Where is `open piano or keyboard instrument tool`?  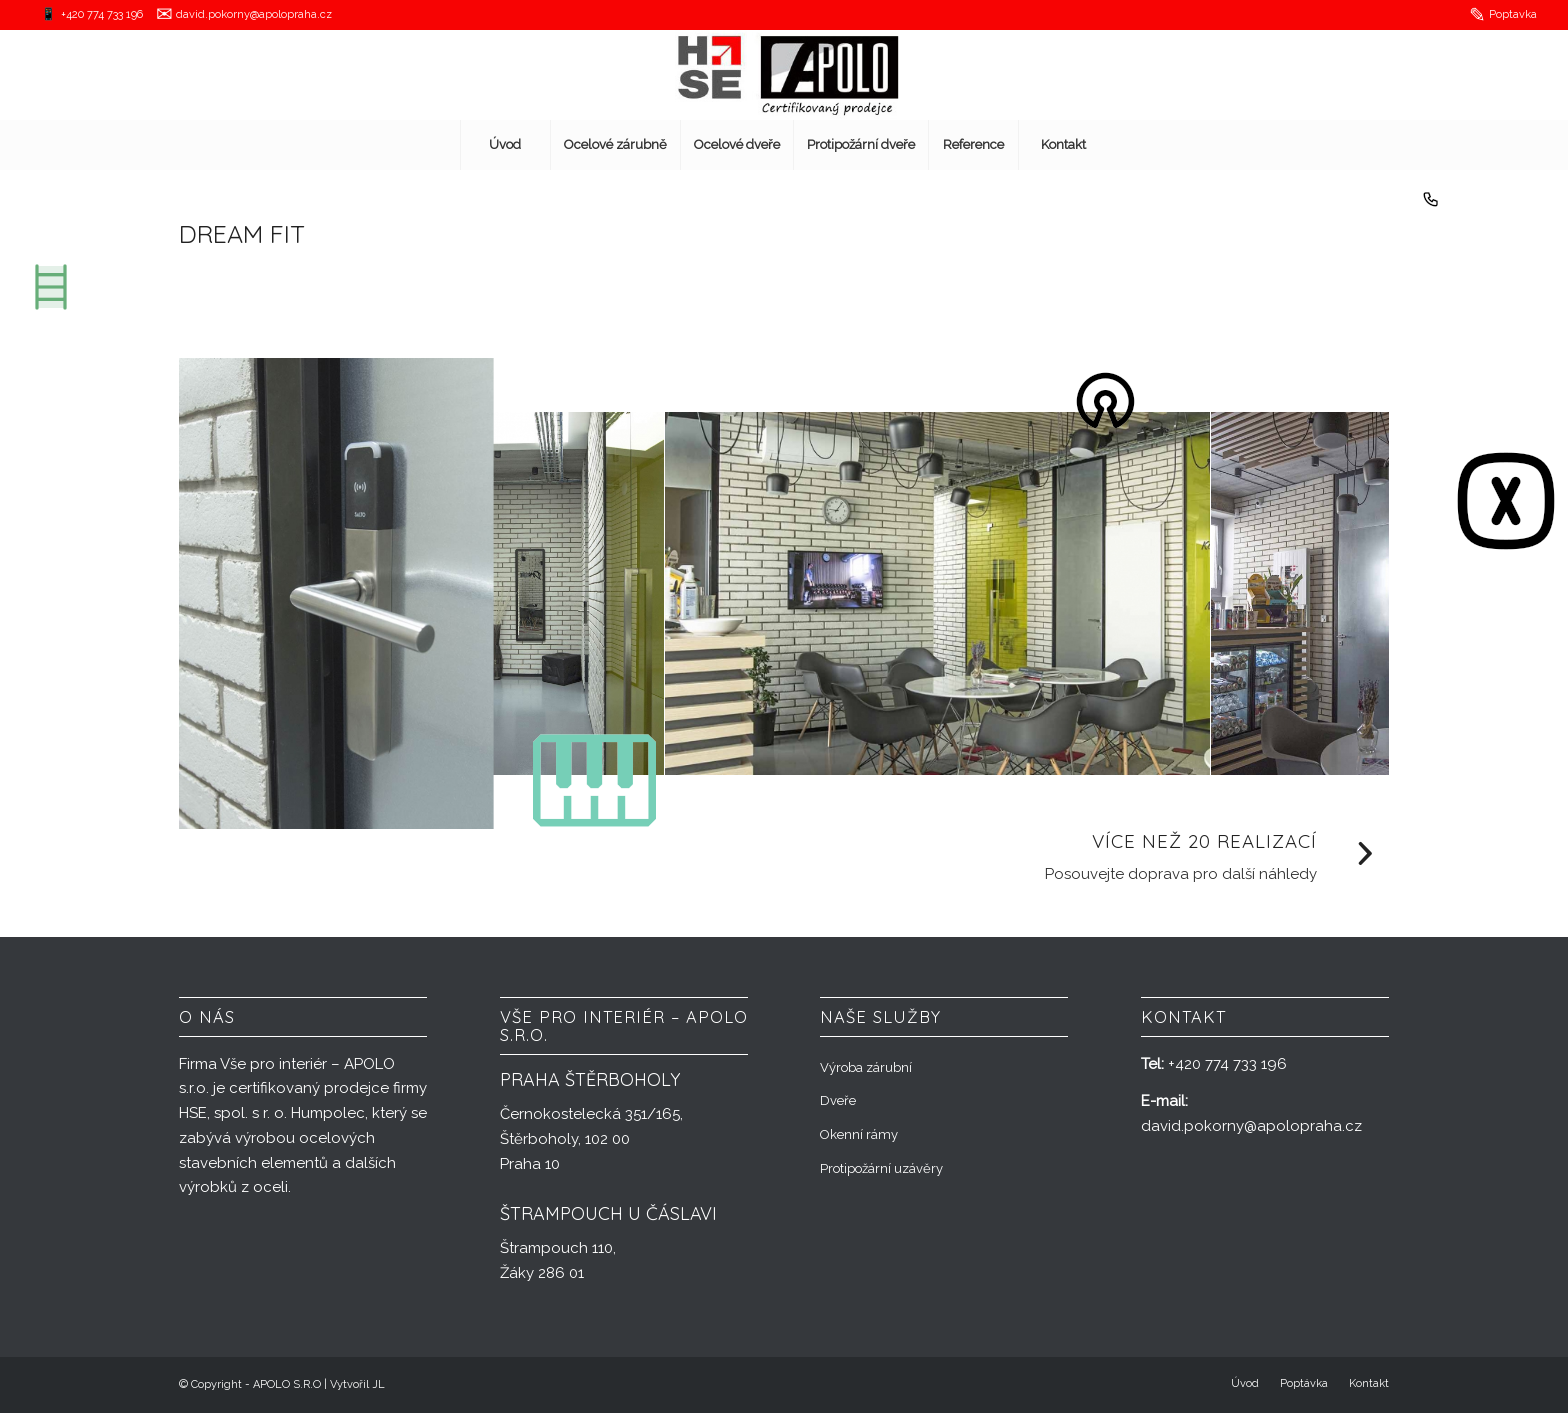
open piano or keyboard instrument tool is located at coordinates (594, 780).